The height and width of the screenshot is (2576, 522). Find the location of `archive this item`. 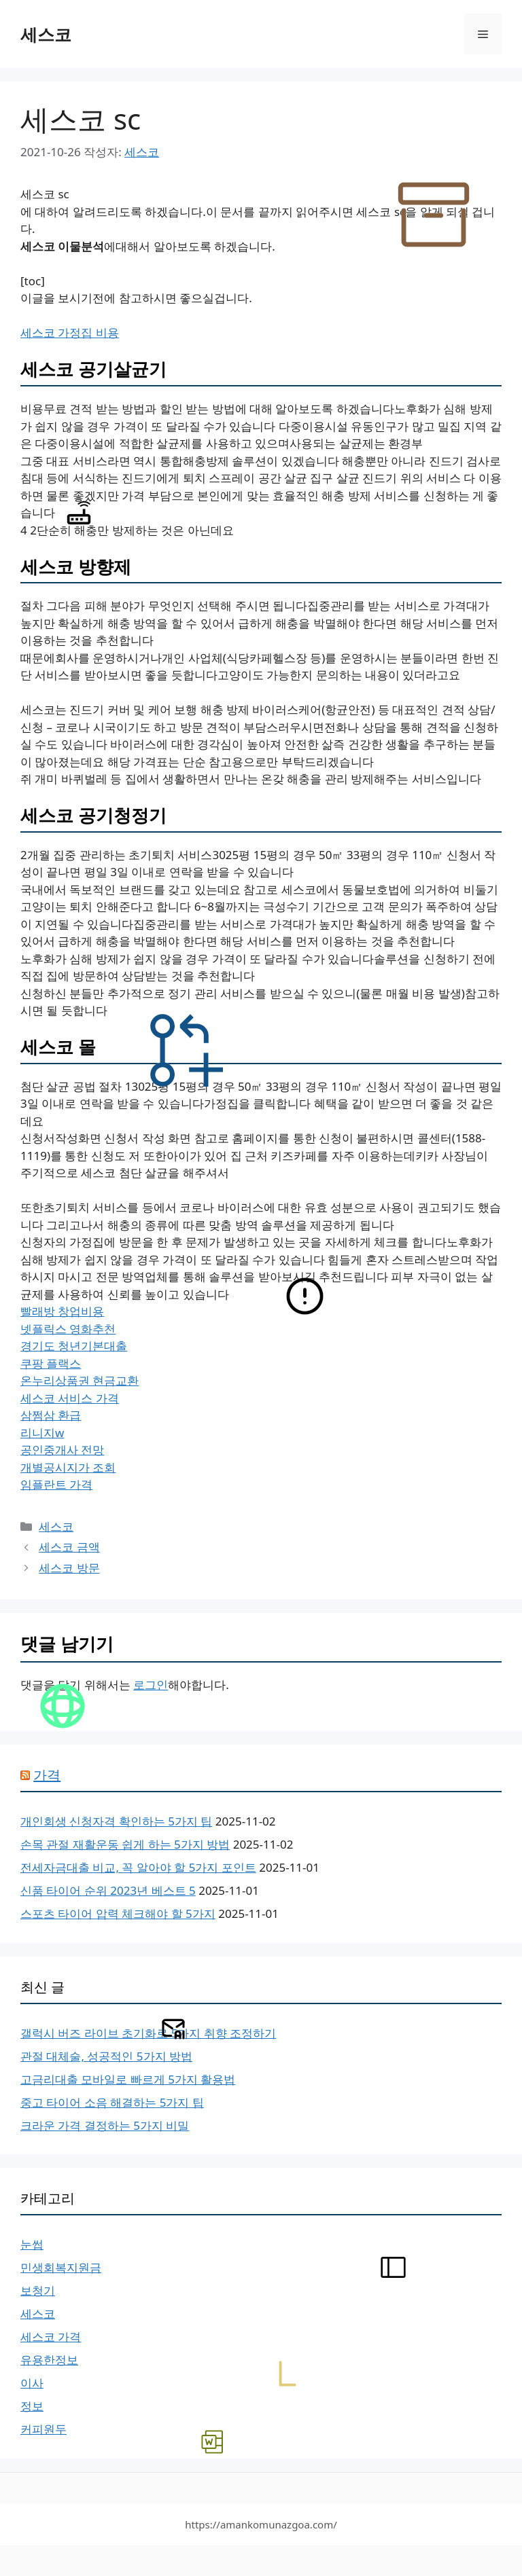

archive this item is located at coordinates (434, 215).